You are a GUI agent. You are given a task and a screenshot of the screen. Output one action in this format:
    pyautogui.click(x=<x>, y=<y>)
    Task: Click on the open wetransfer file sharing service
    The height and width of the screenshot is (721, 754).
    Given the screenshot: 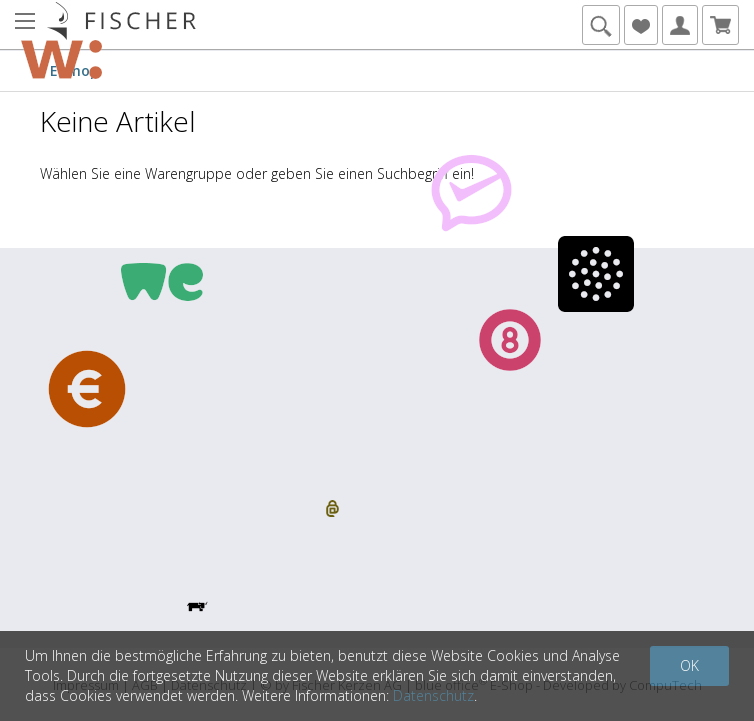 What is the action you would take?
    pyautogui.click(x=162, y=282)
    